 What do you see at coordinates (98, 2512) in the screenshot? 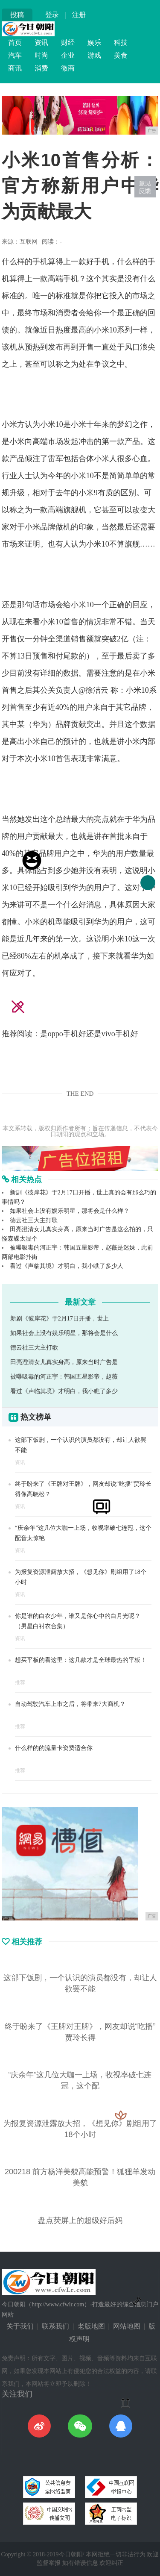
I see `add item to favorites` at bounding box center [98, 2512].